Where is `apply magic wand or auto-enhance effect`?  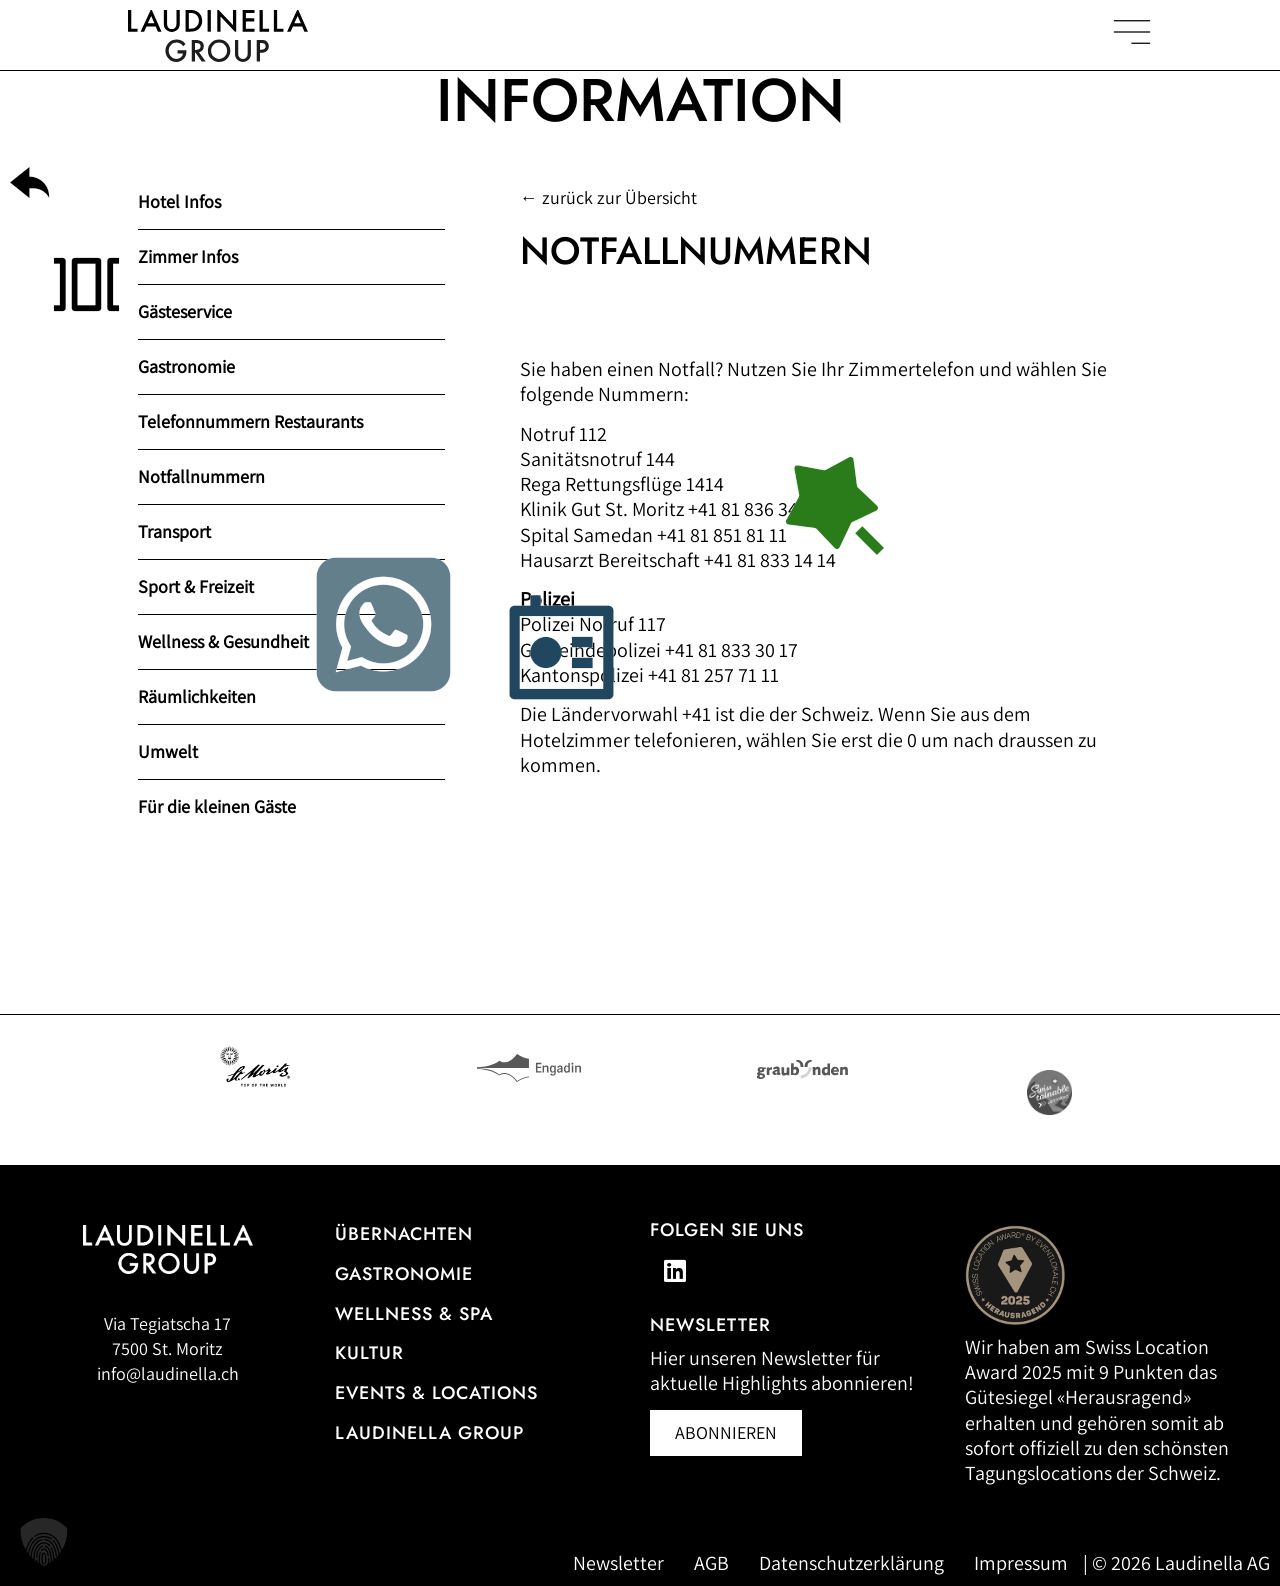 apply magic wand or auto-enhance effect is located at coordinates (834, 505).